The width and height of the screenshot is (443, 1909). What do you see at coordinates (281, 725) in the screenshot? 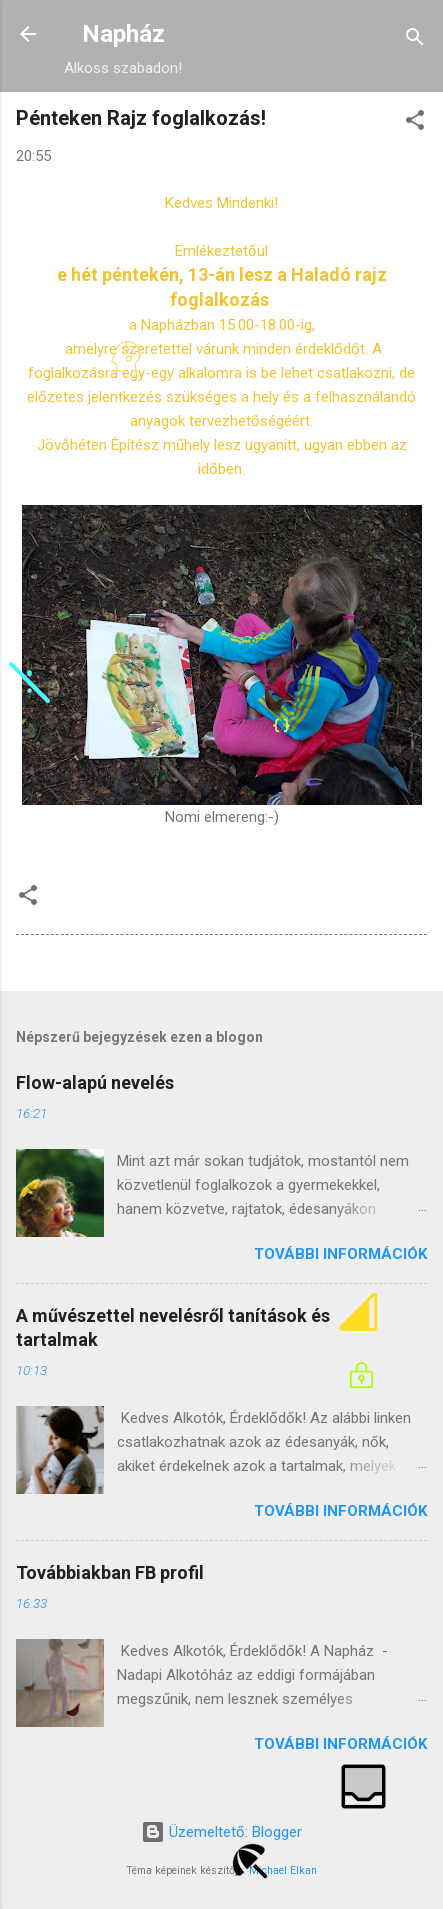
I see `access code or developer settings` at bounding box center [281, 725].